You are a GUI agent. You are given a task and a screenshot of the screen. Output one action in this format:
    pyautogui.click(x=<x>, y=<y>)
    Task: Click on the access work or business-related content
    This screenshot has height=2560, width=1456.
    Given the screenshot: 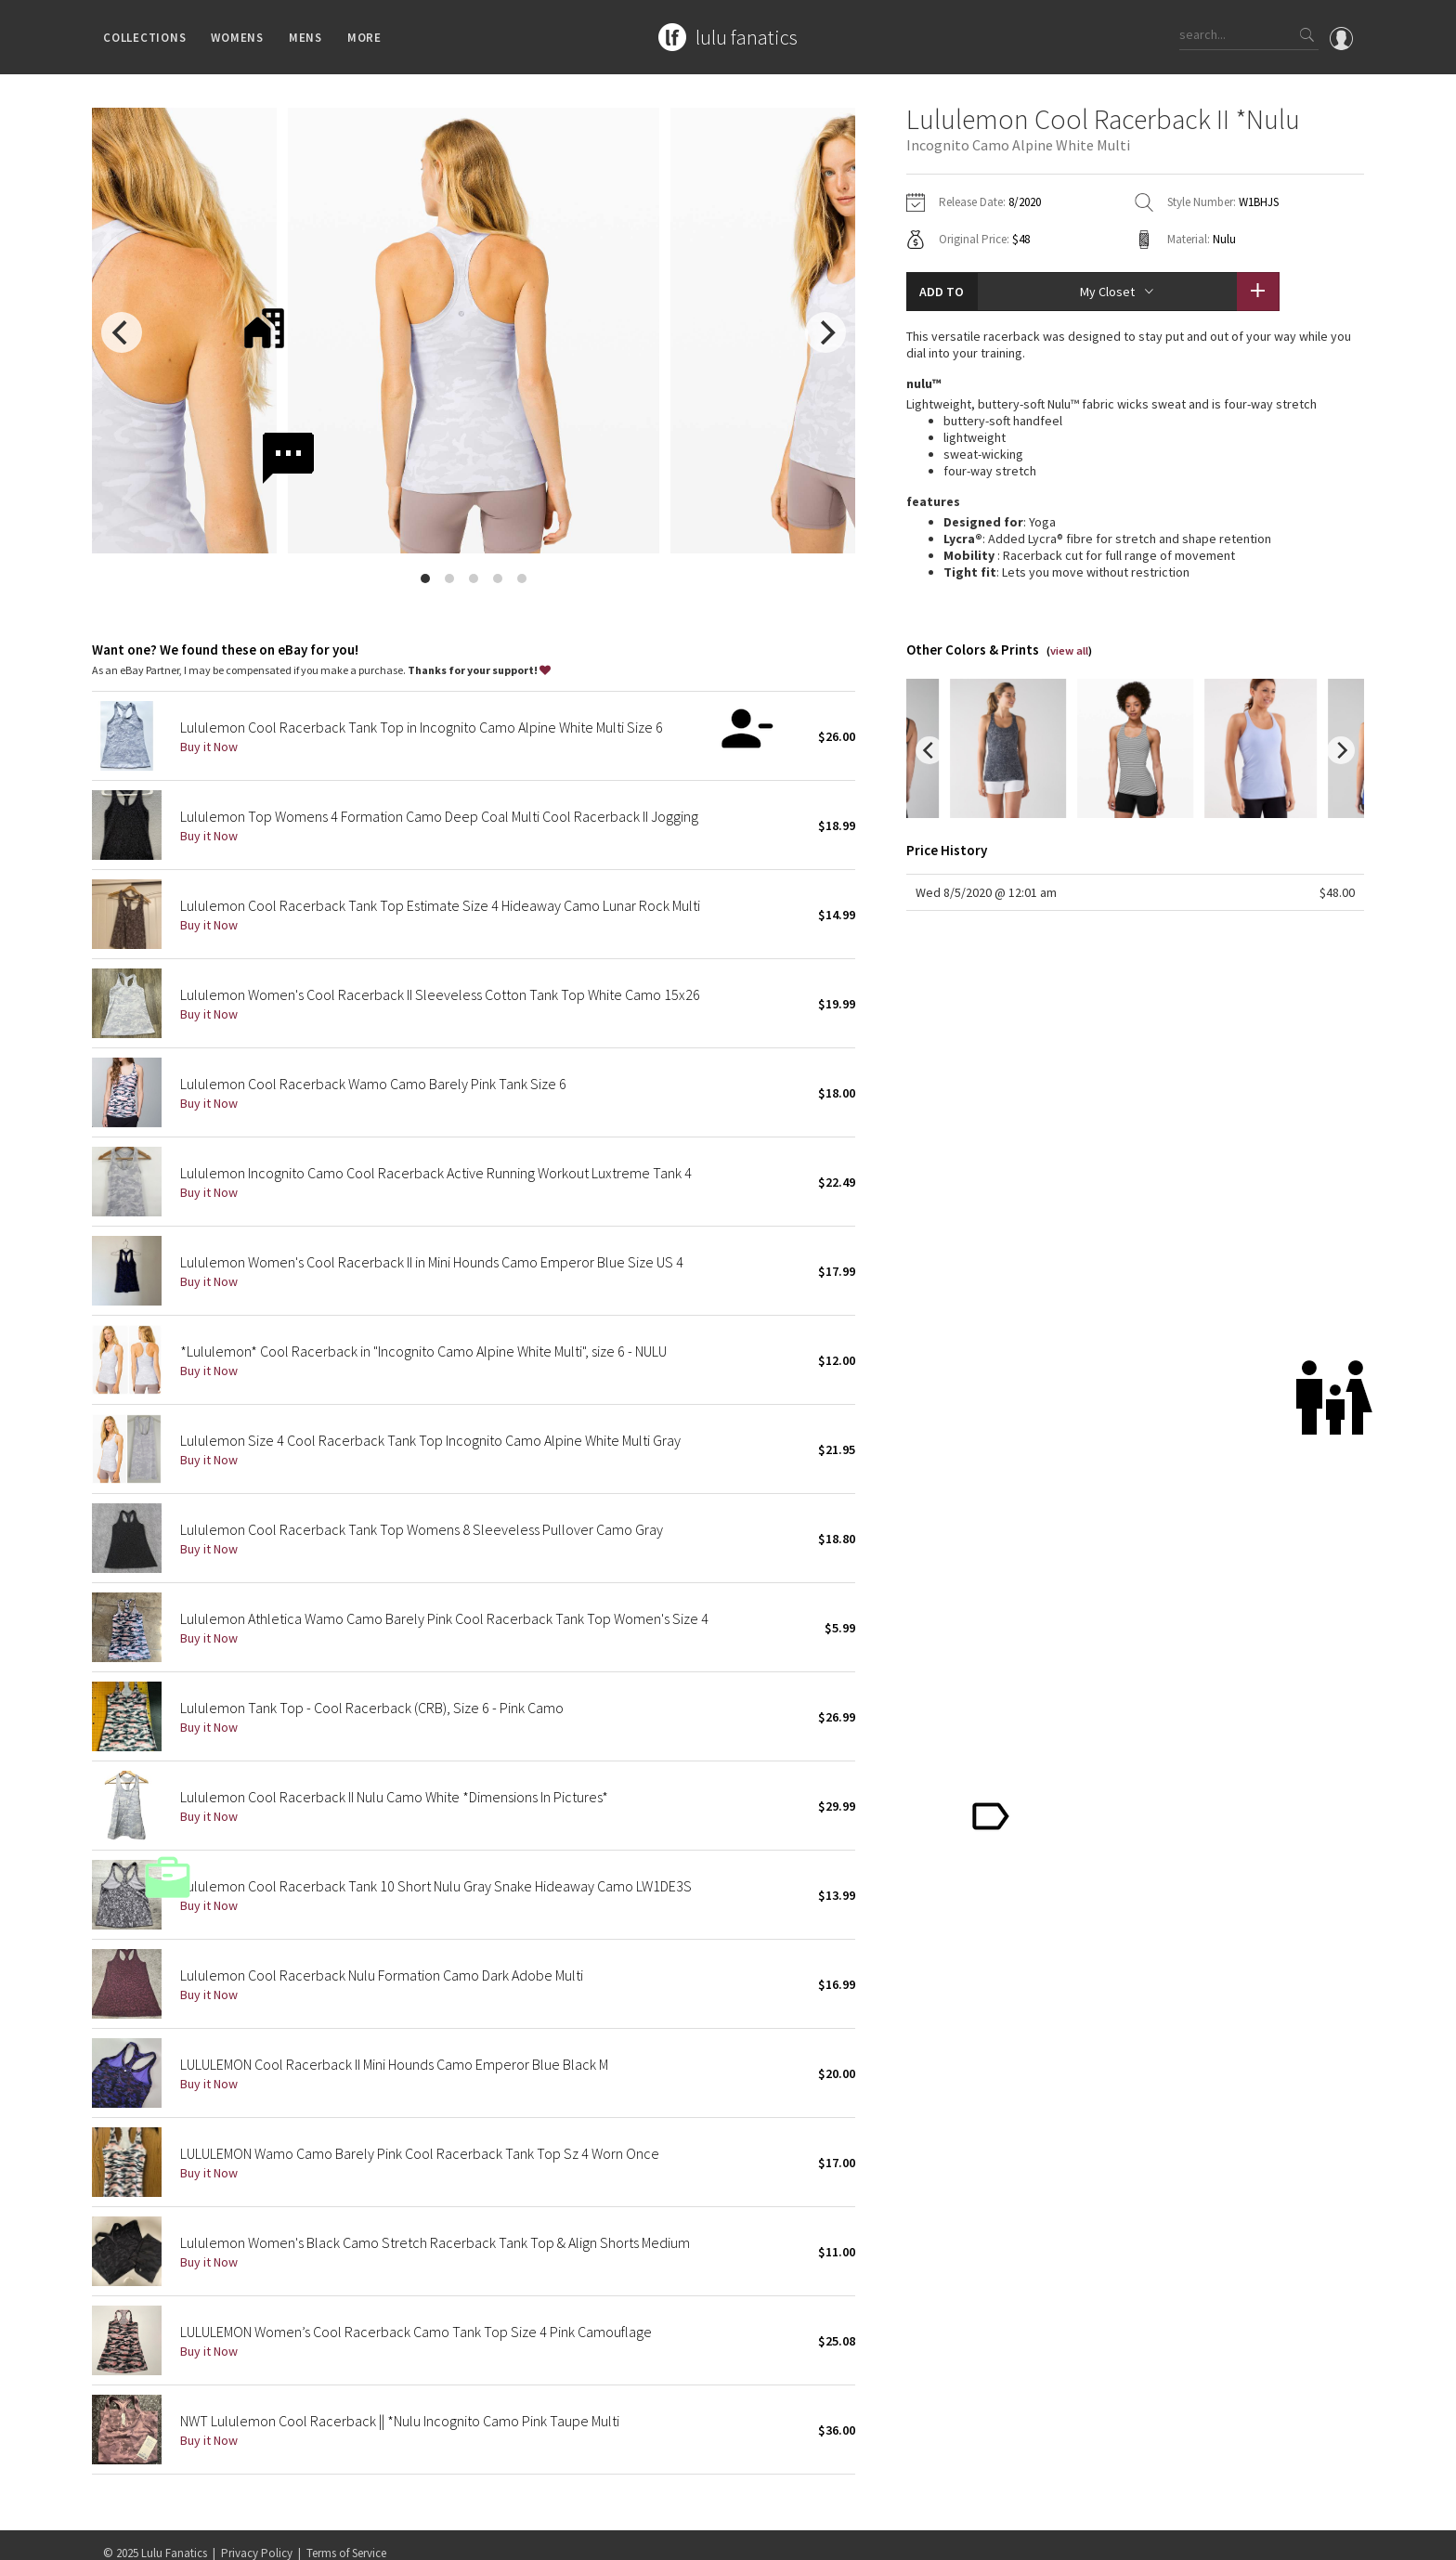 What is the action you would take?
    pyautogui.click(x=167, y=1878)
    